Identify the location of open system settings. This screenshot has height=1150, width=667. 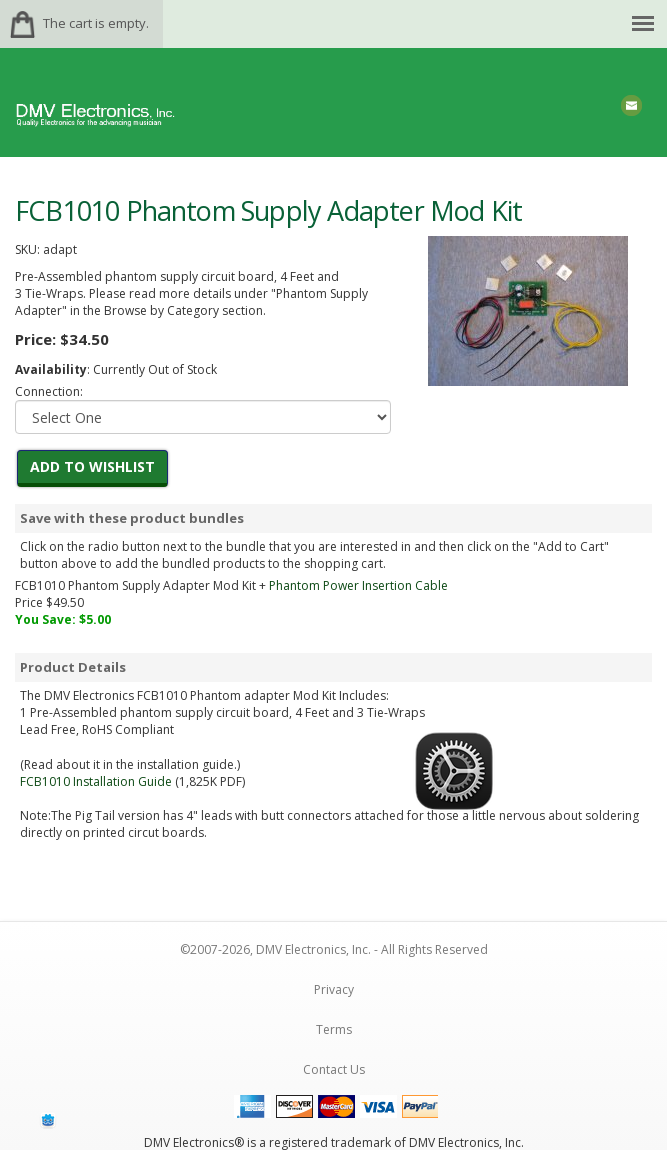
(454, 771).